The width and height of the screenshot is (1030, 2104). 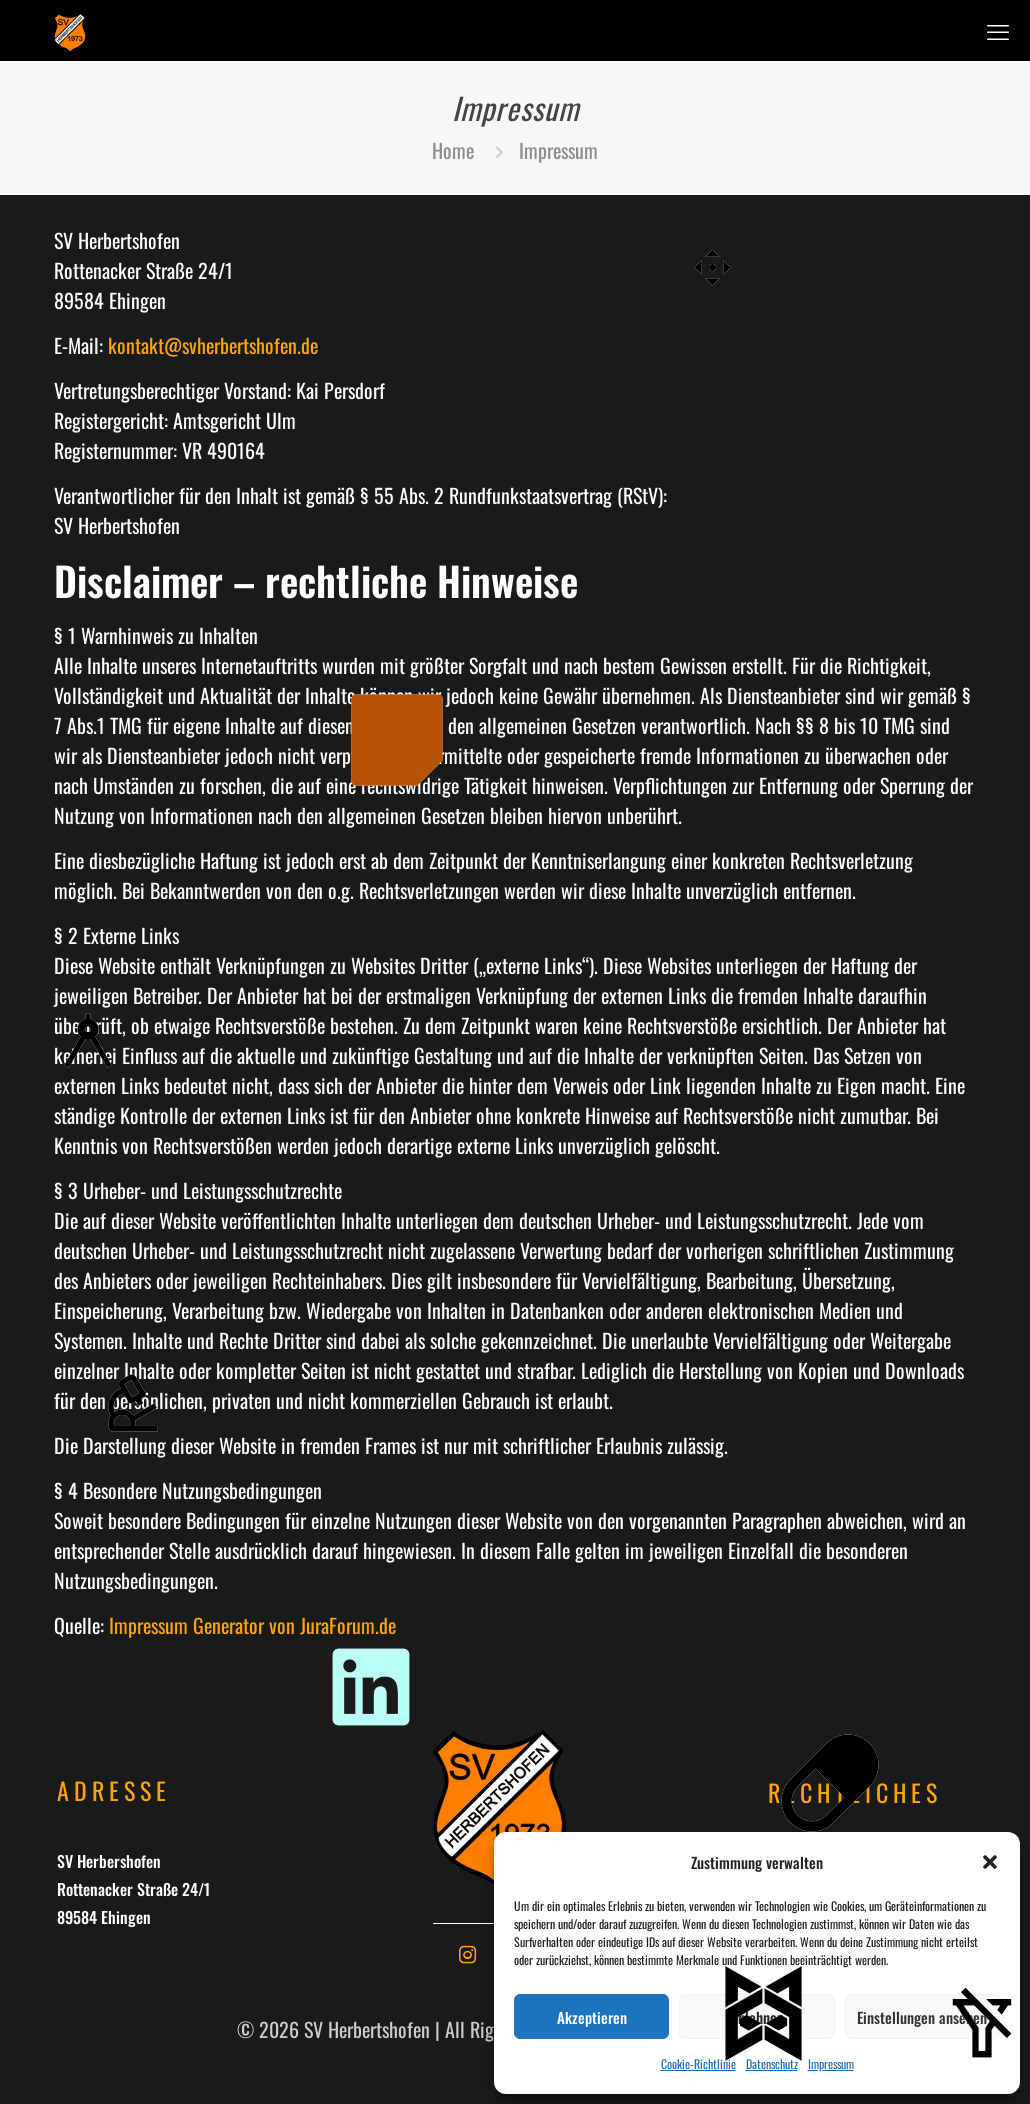 What do you see at coordinates (763, 2013) in the screenshot?
I see `backbone.js framework logo` at bounding box center [763, 2013].